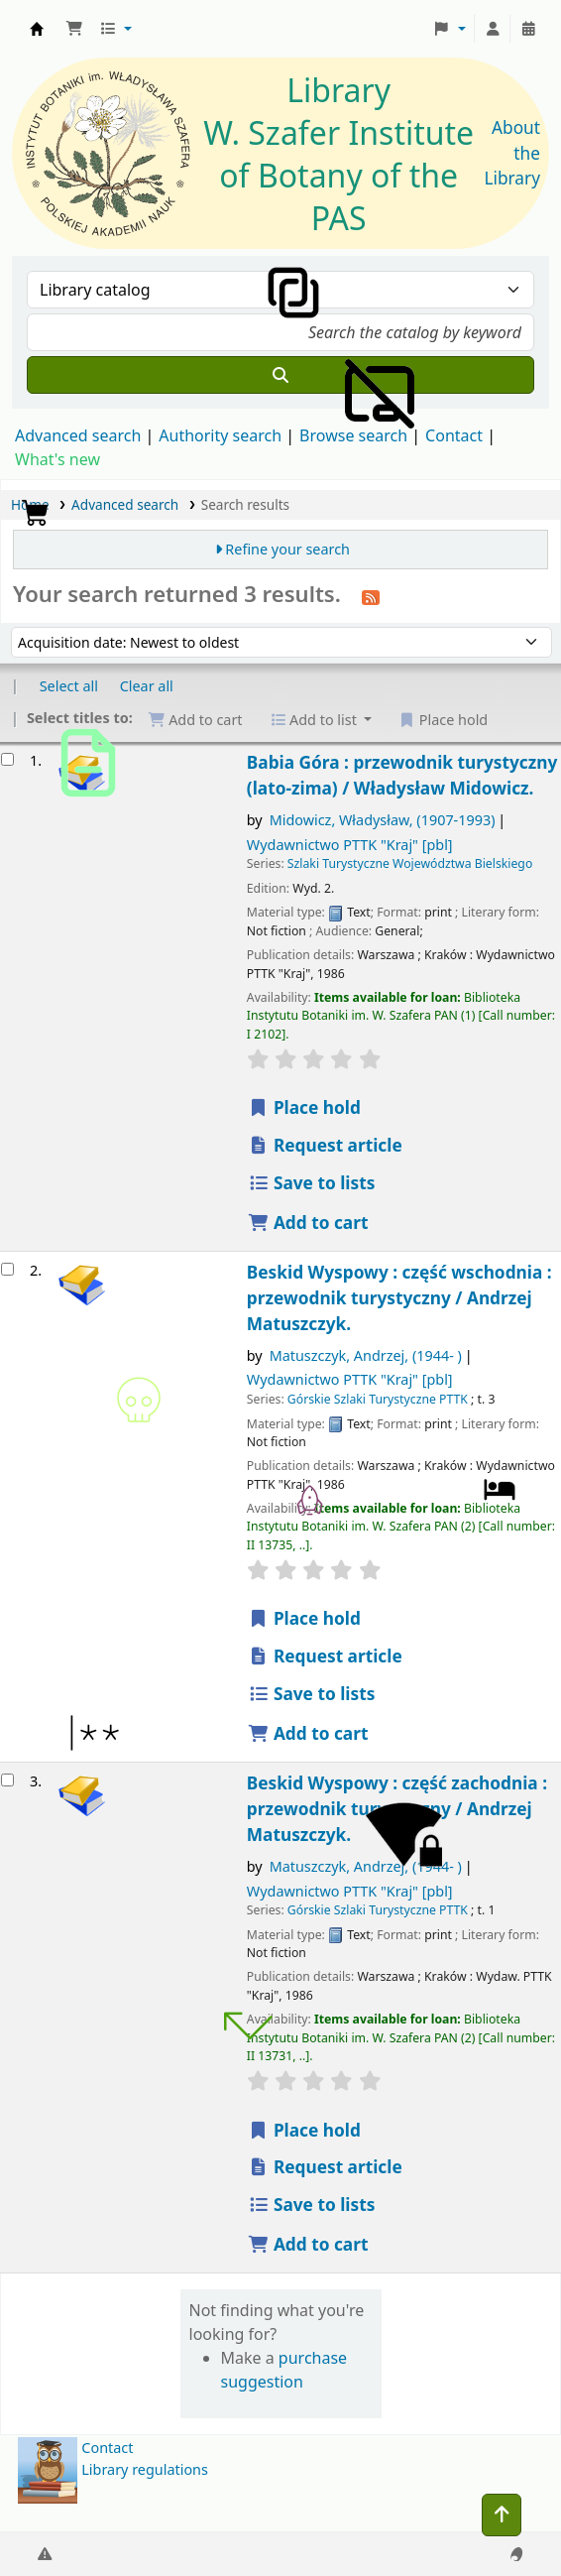  What do you see at coordinates (500, 1489) in the screenshot?
I see `find nearby hotels or accommodations` at bounding box center [500, 1489].